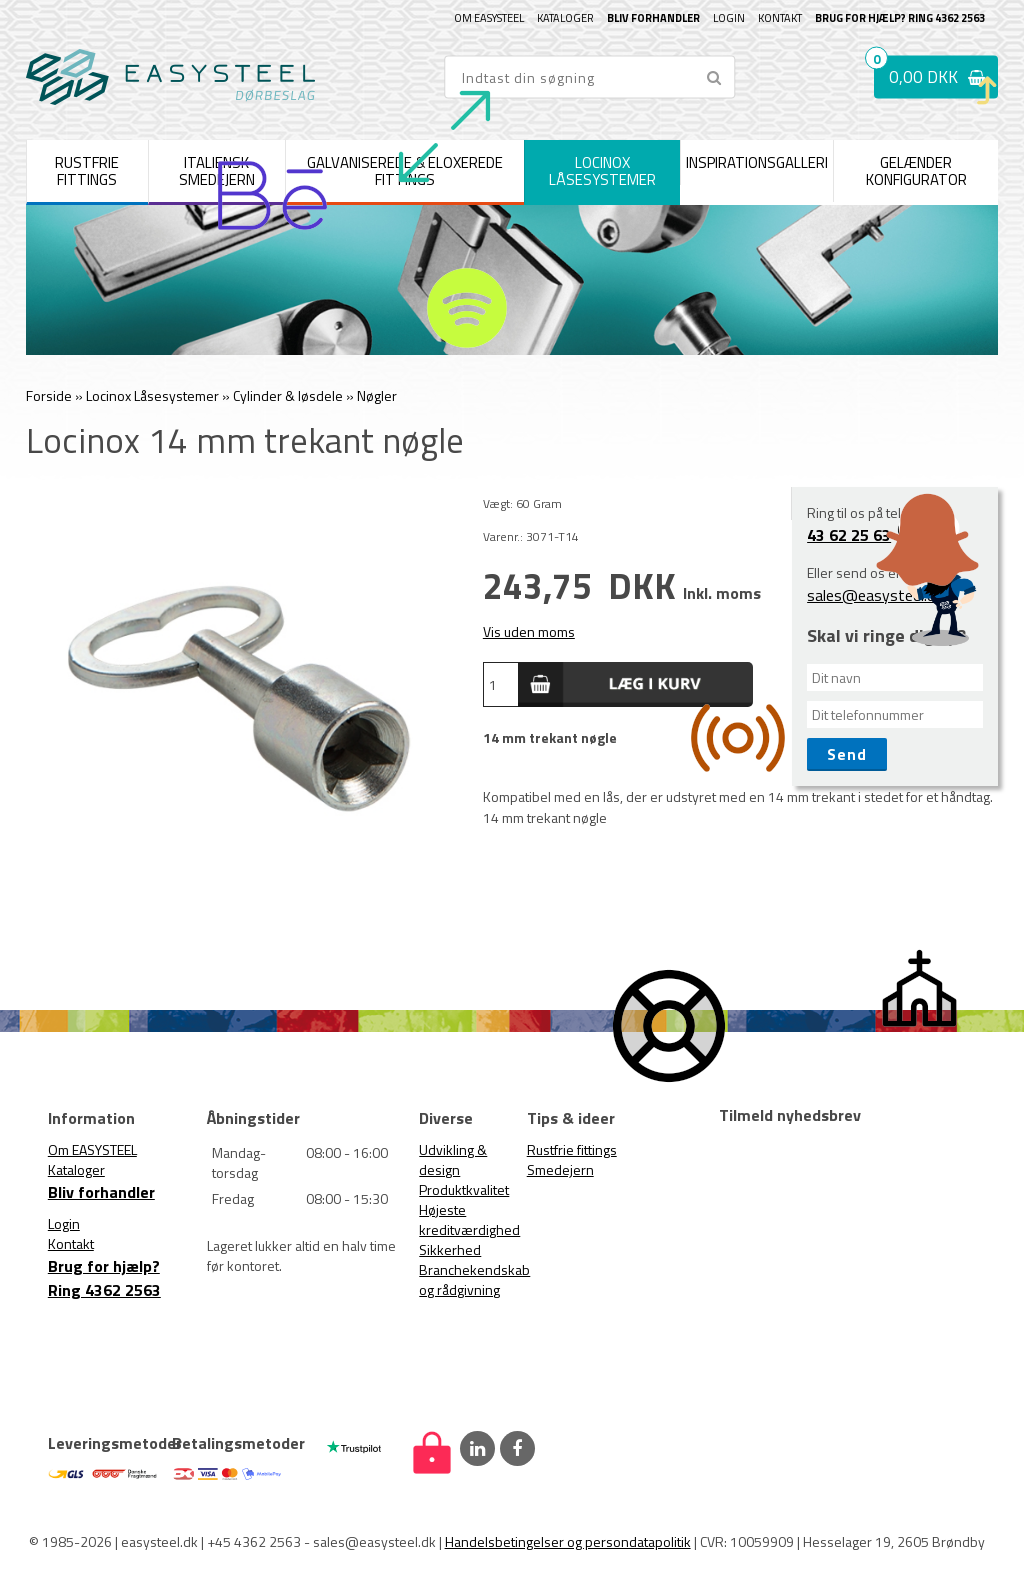  I want to click on open Spotify app, so click(467, 308).